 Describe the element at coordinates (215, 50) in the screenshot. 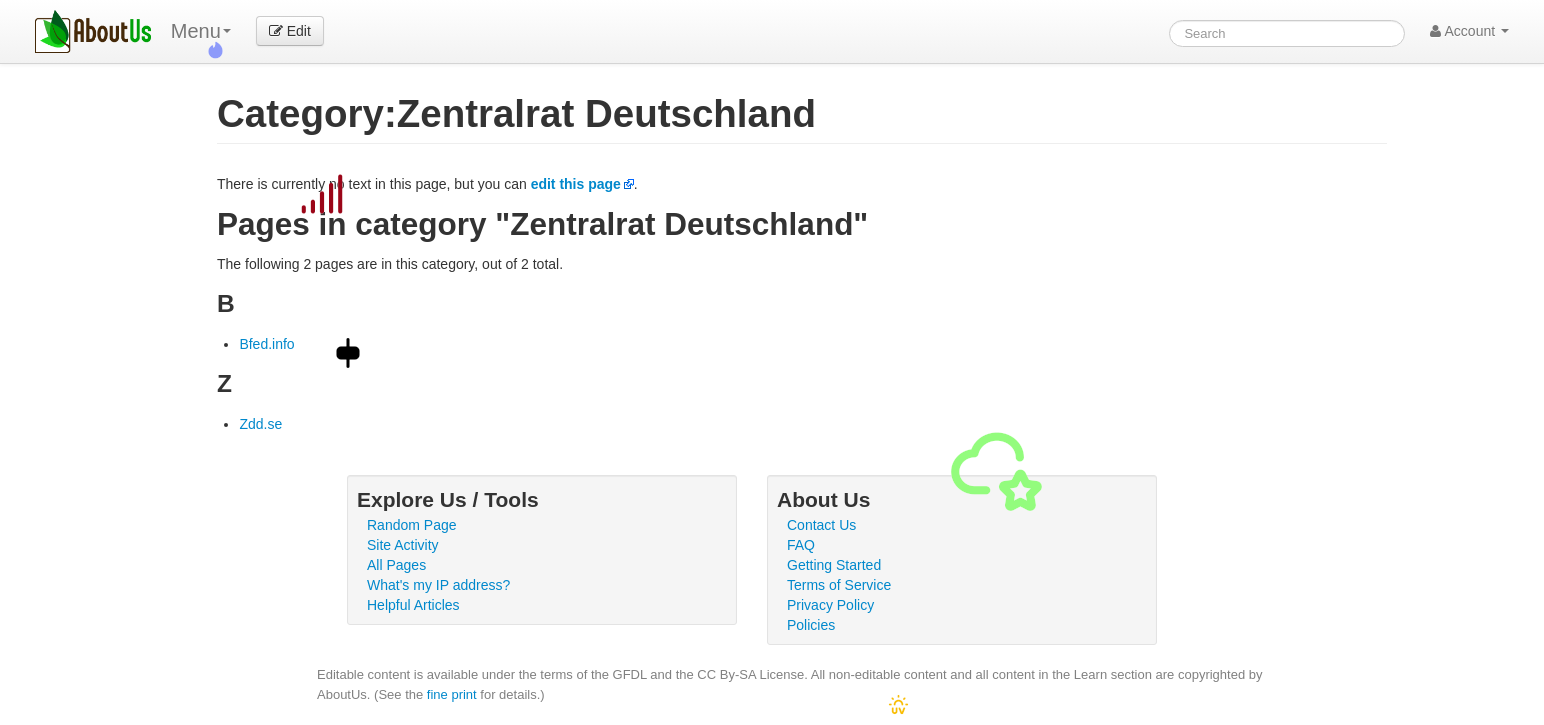

I see `open tinder dating app` at that location.